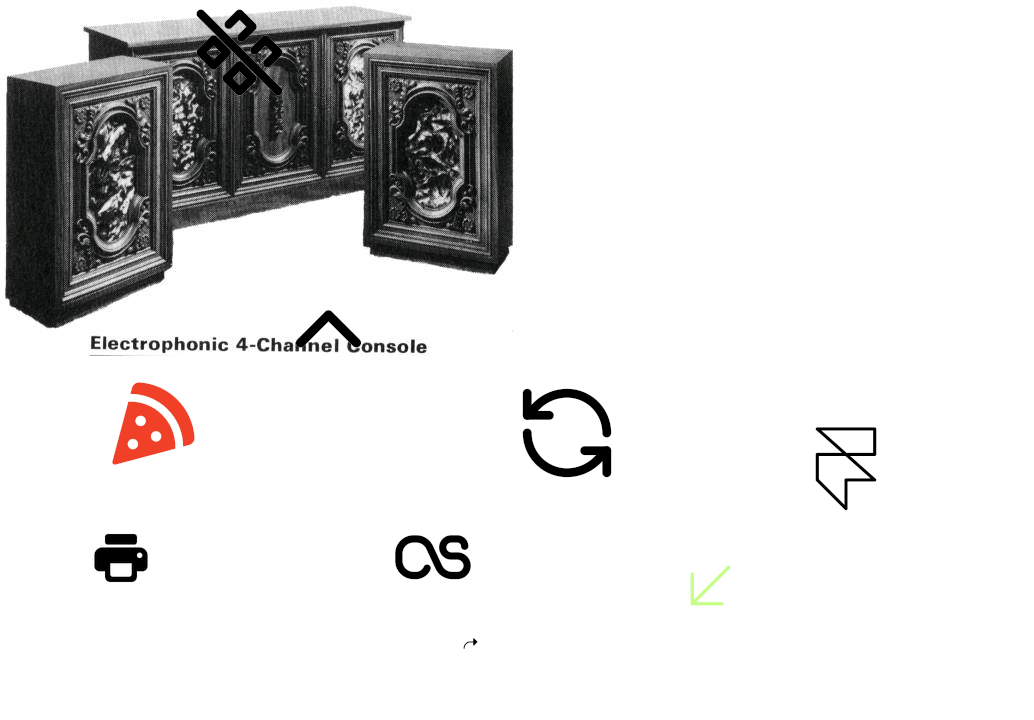 This screenshot has width=1034, height=720. I want to click on share or forward content, so click(470, 643).